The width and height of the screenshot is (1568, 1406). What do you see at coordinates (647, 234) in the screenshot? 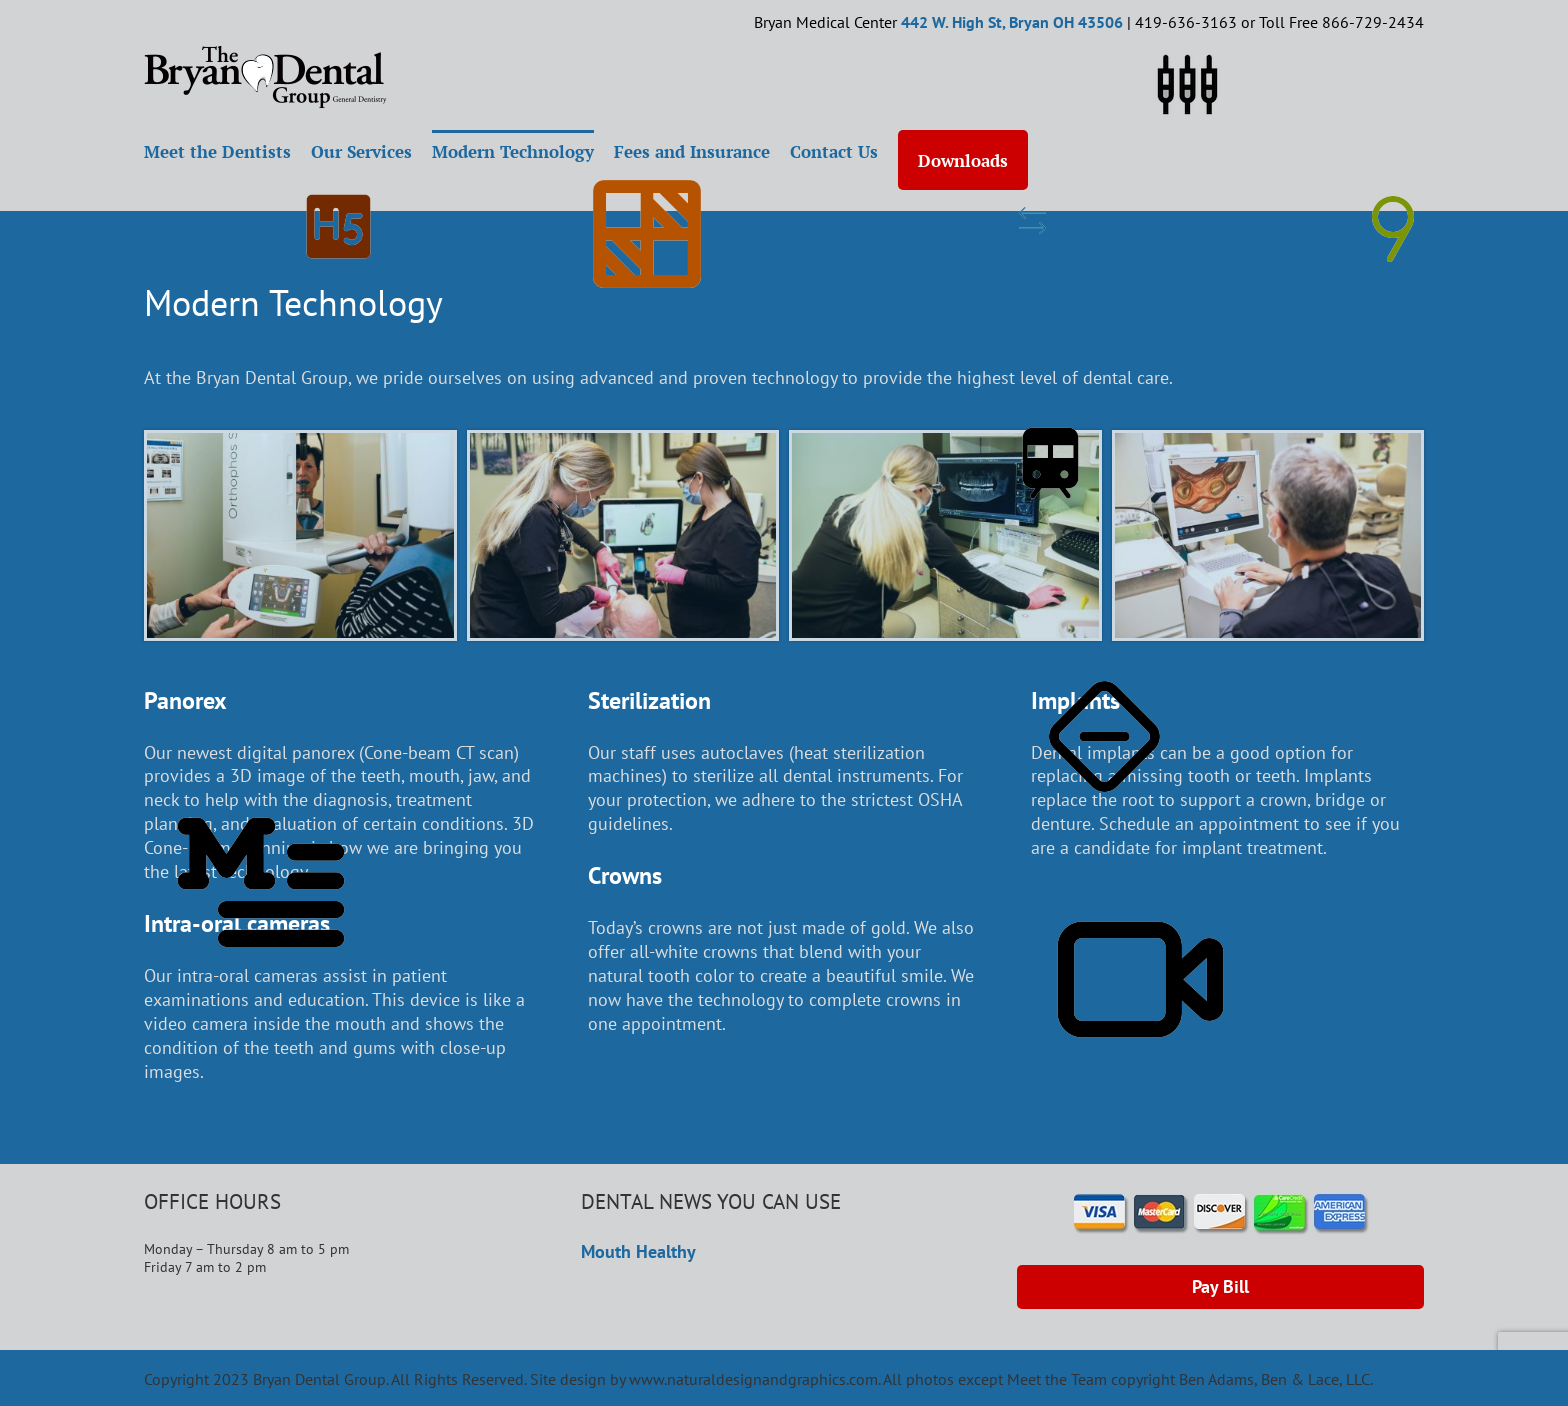
I see `toggle transparency grid view` at bounding box center [647, 234].